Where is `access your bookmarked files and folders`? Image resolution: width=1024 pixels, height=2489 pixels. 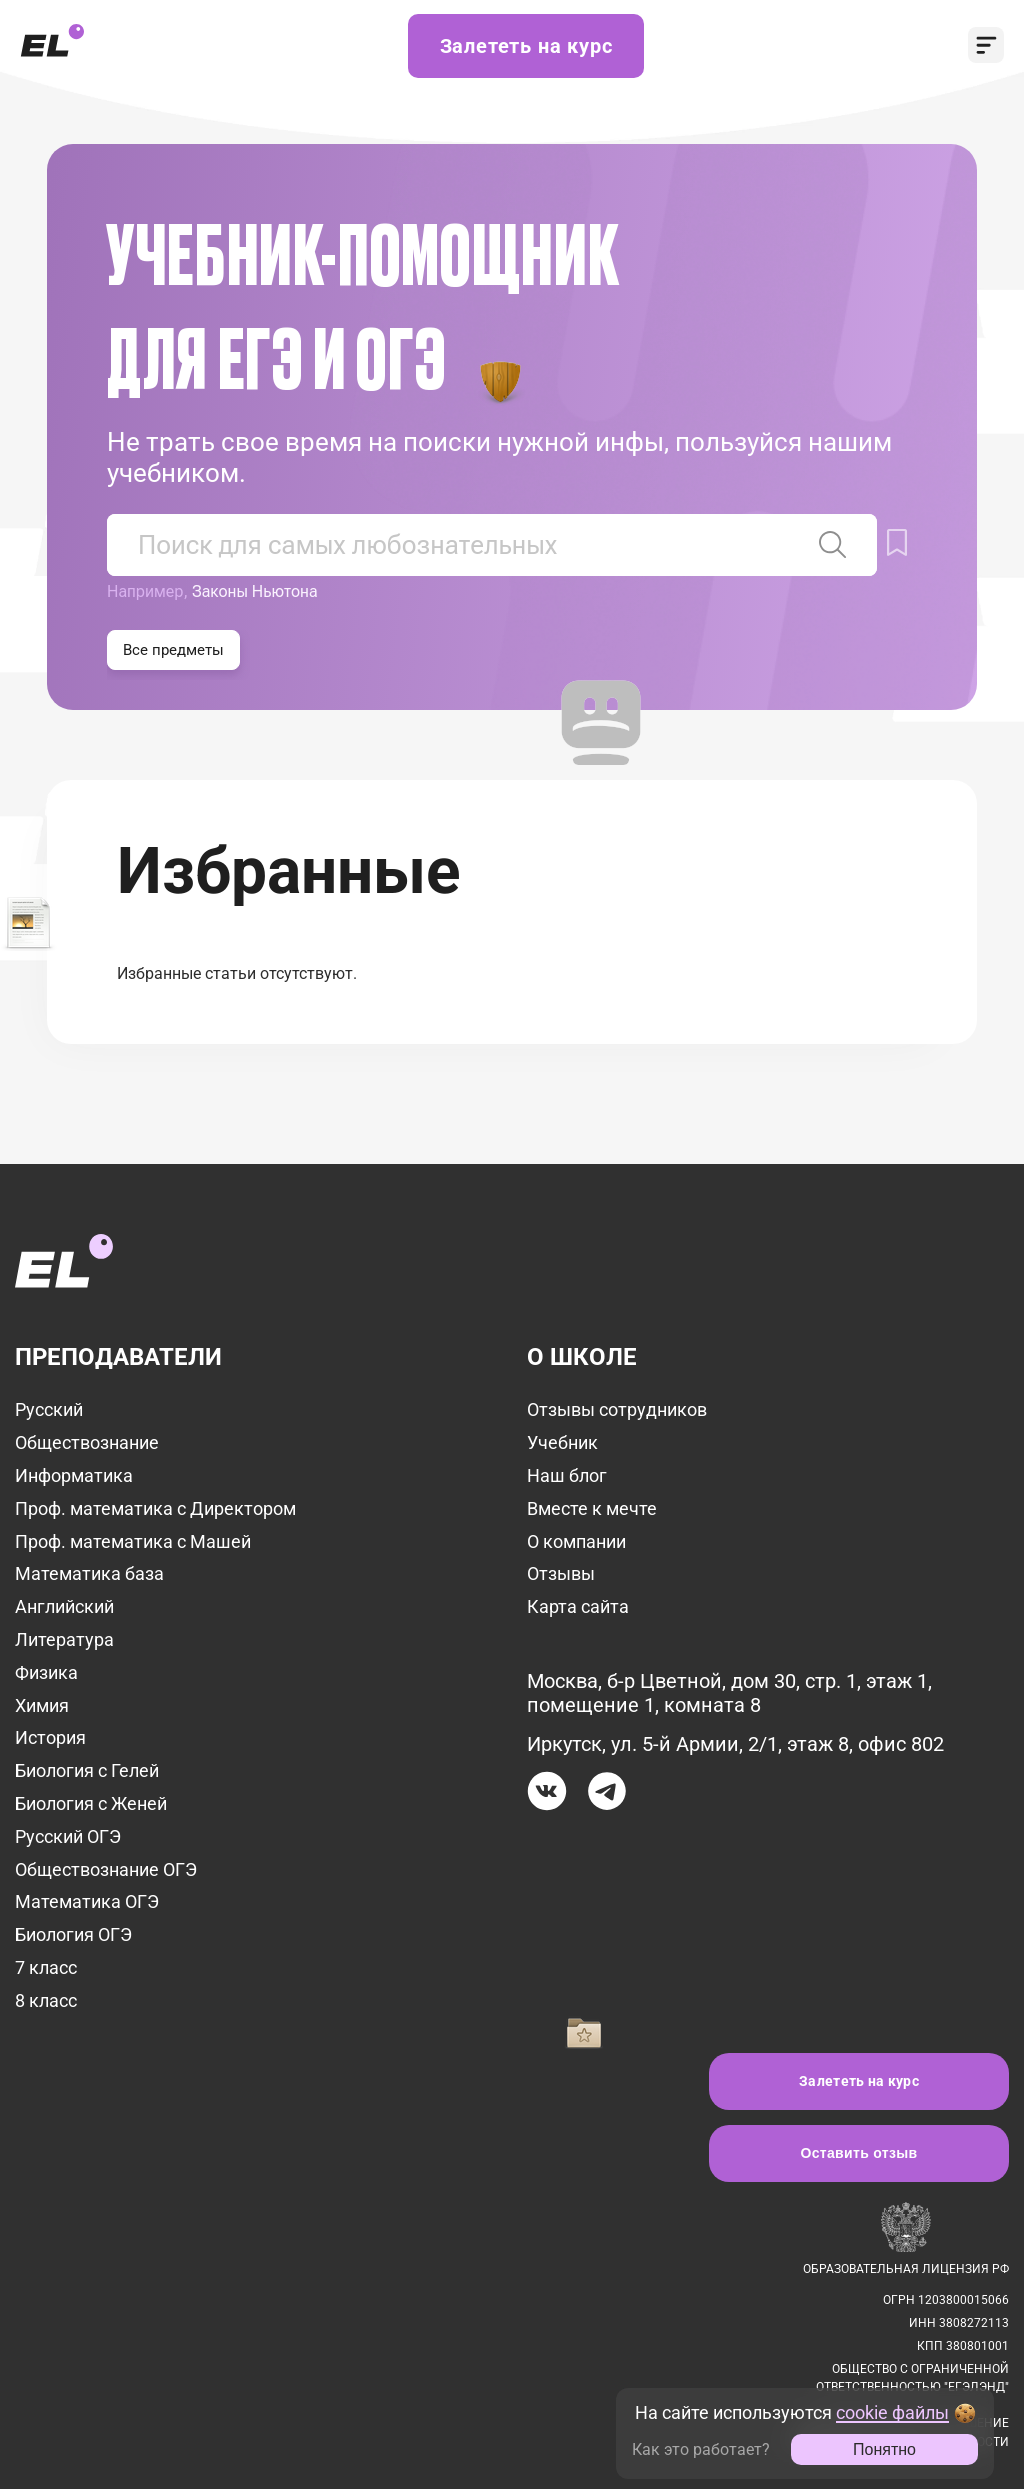
access your bookmarked files and folders is located at coordinates (584, 2035).